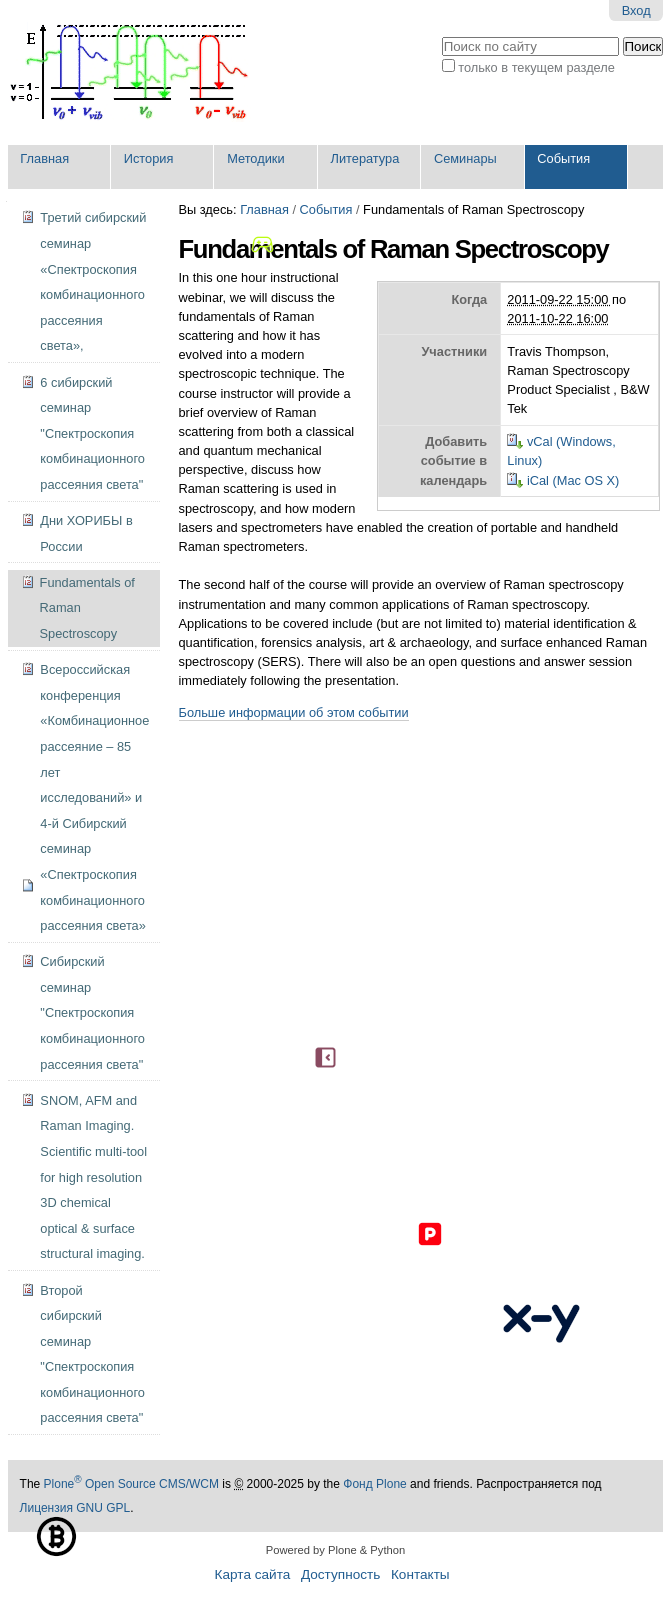 The width and height of the screenshot is (671, 1609). I want to click on subtract y value from x in a calculation, so click(541, 1318).